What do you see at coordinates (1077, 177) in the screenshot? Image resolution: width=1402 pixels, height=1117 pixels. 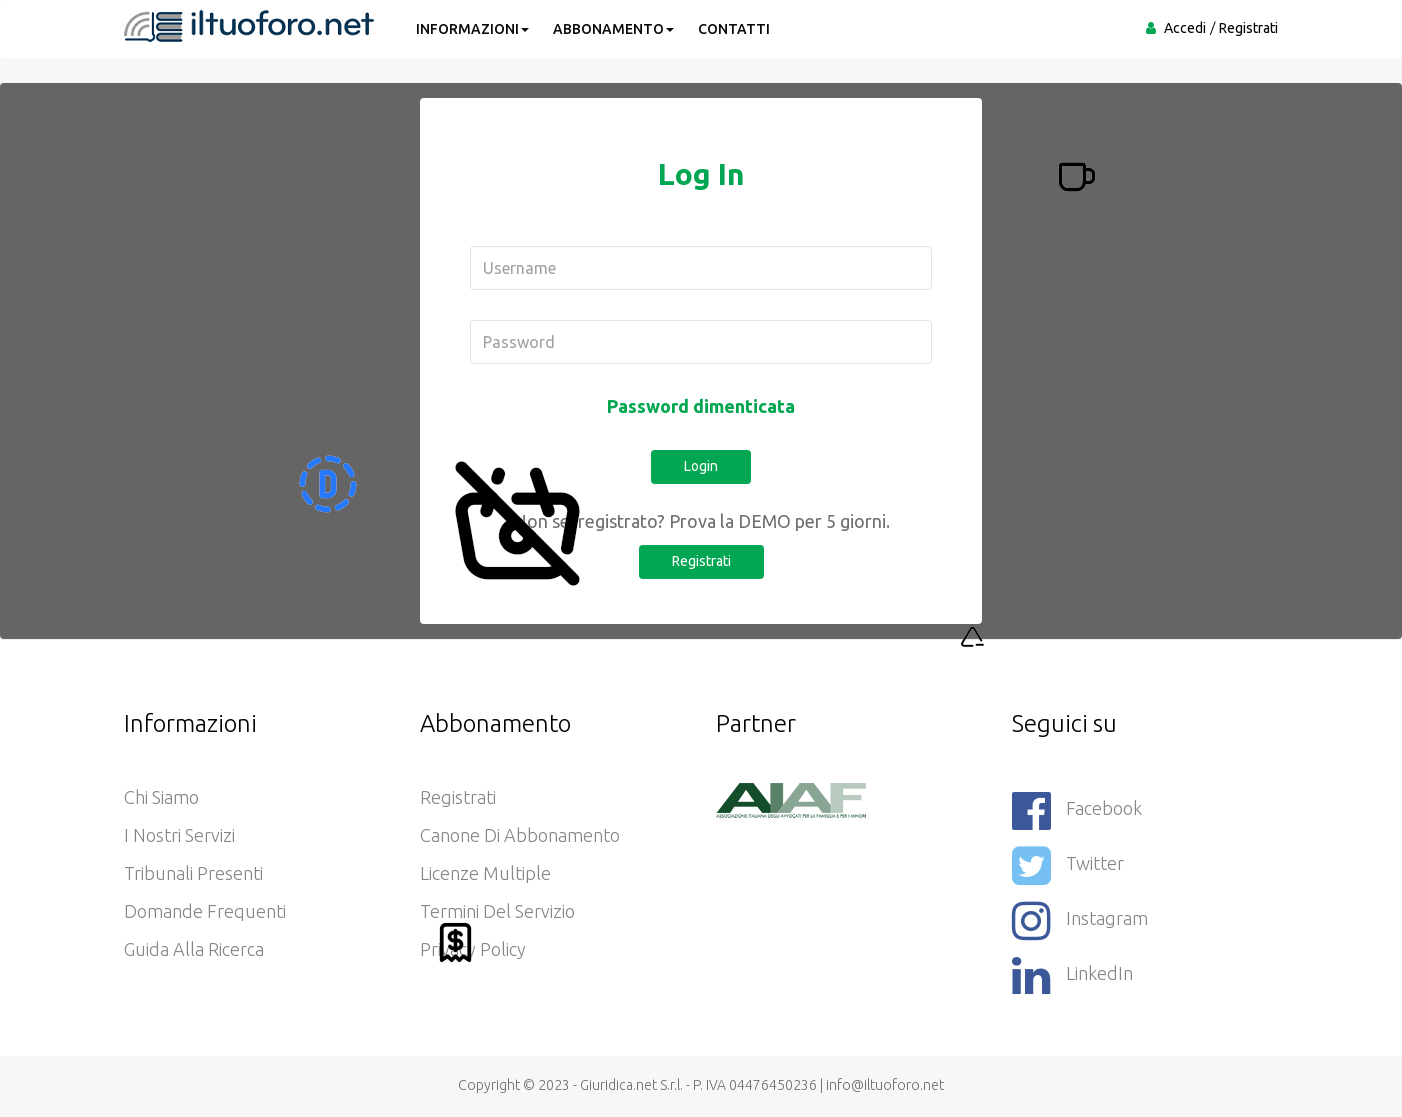 I see `access coffee break or pause timer` at bounding box center [1077, 177].